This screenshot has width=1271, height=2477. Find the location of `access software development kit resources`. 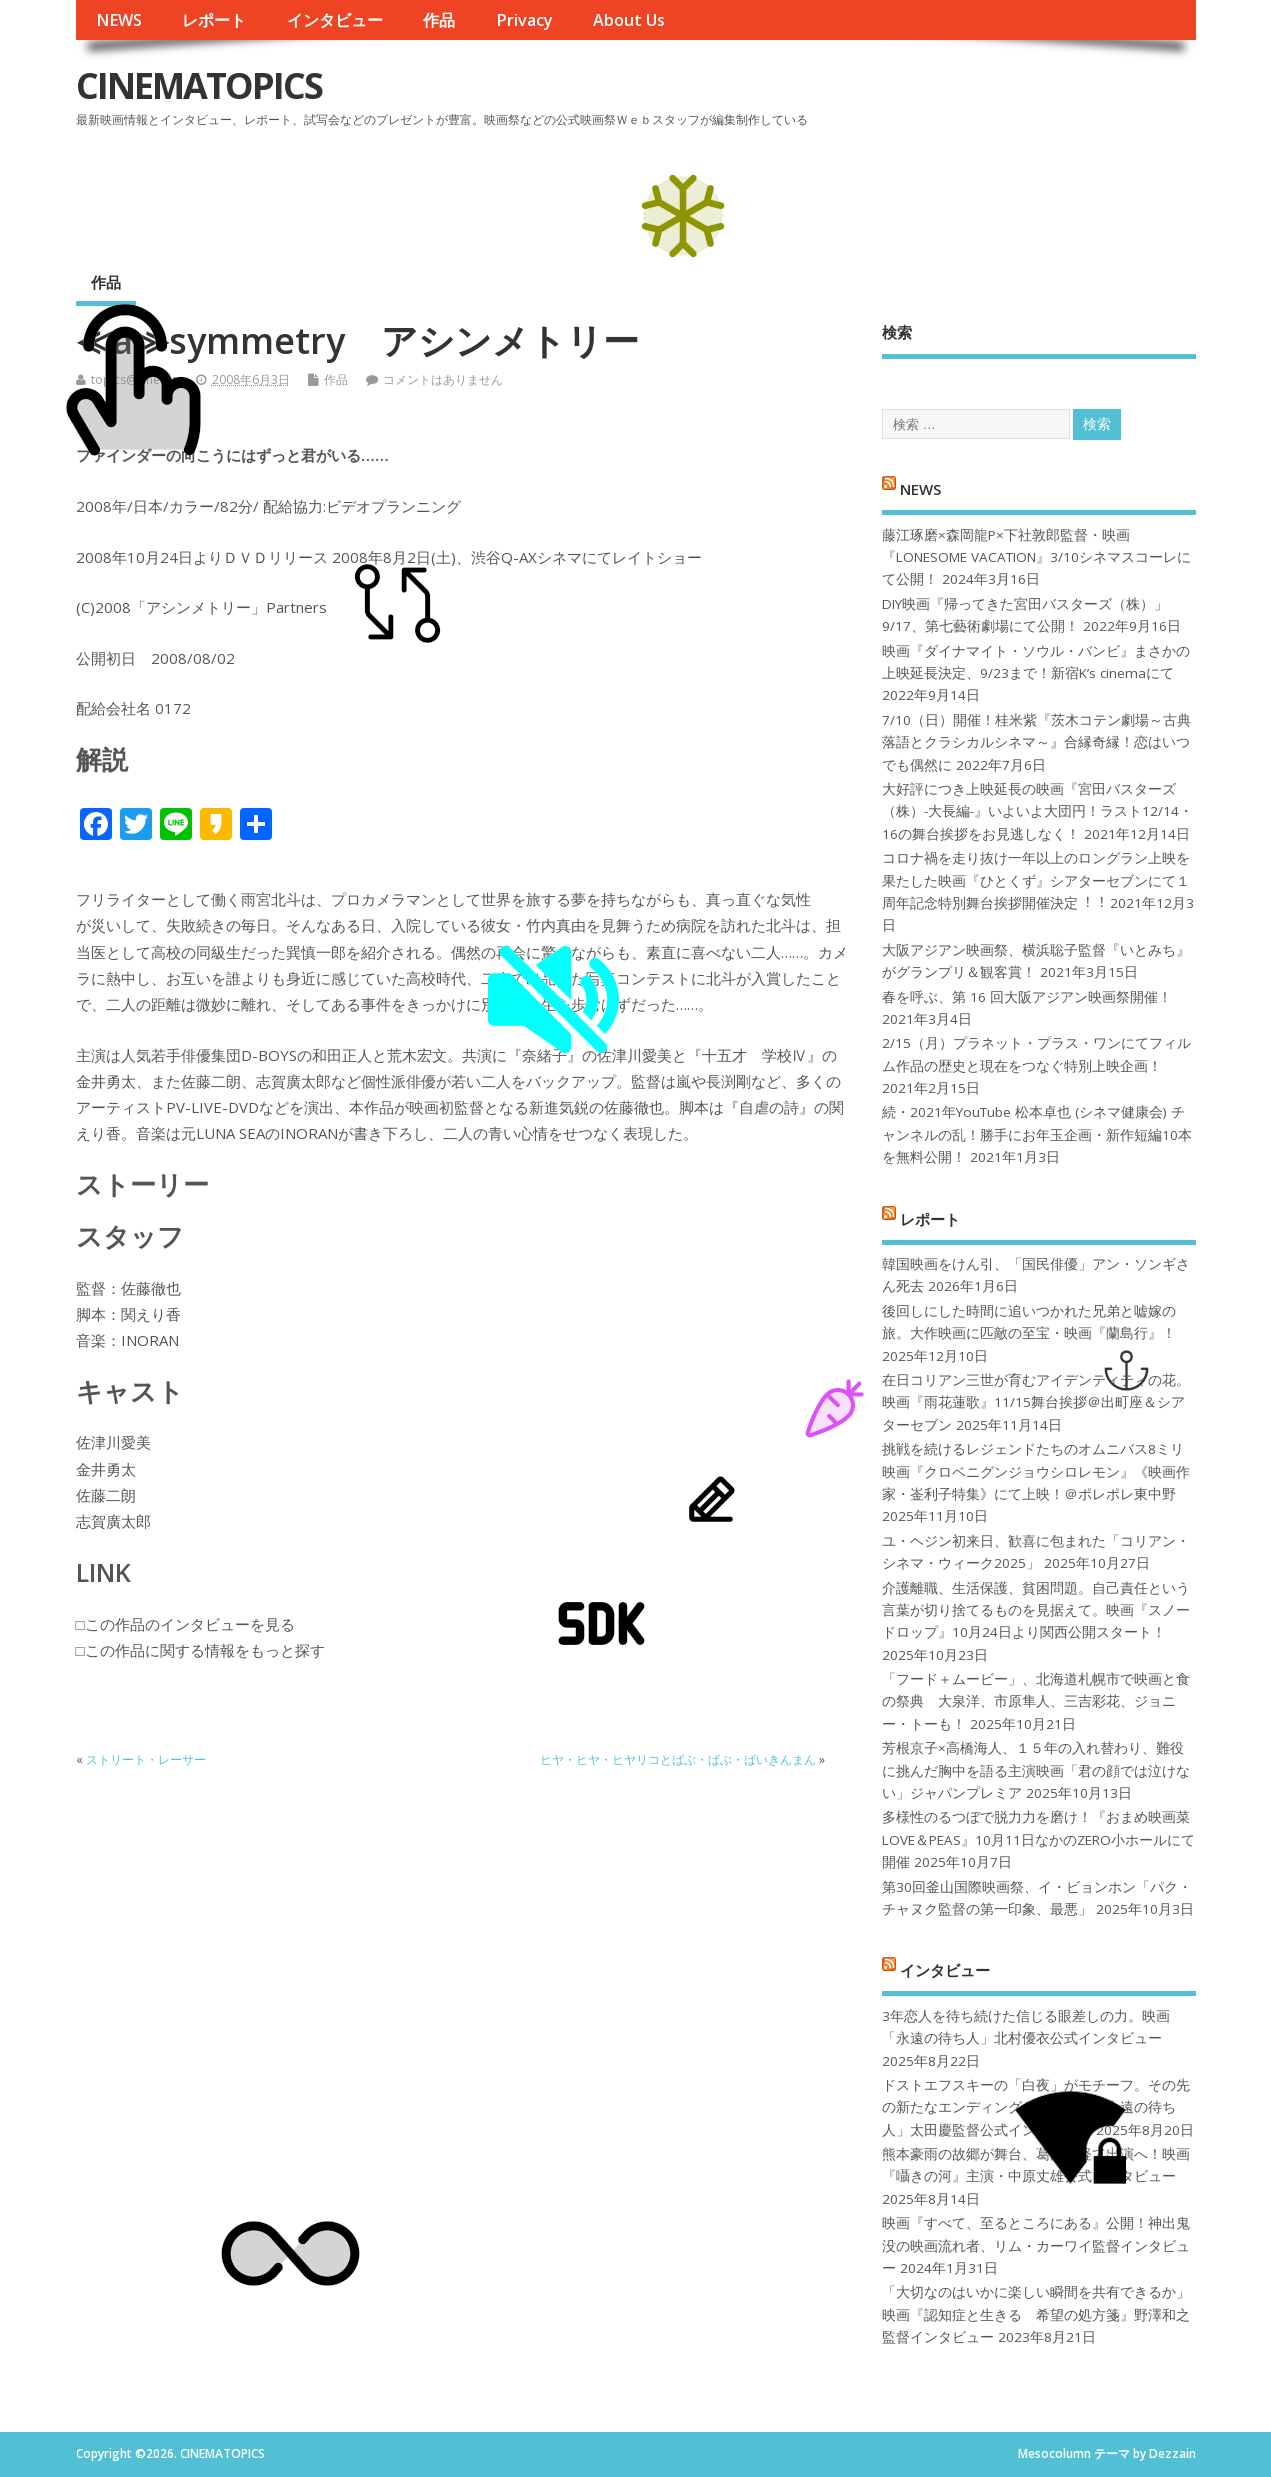

access software development kit resources is located at coordinates (601, 1623).